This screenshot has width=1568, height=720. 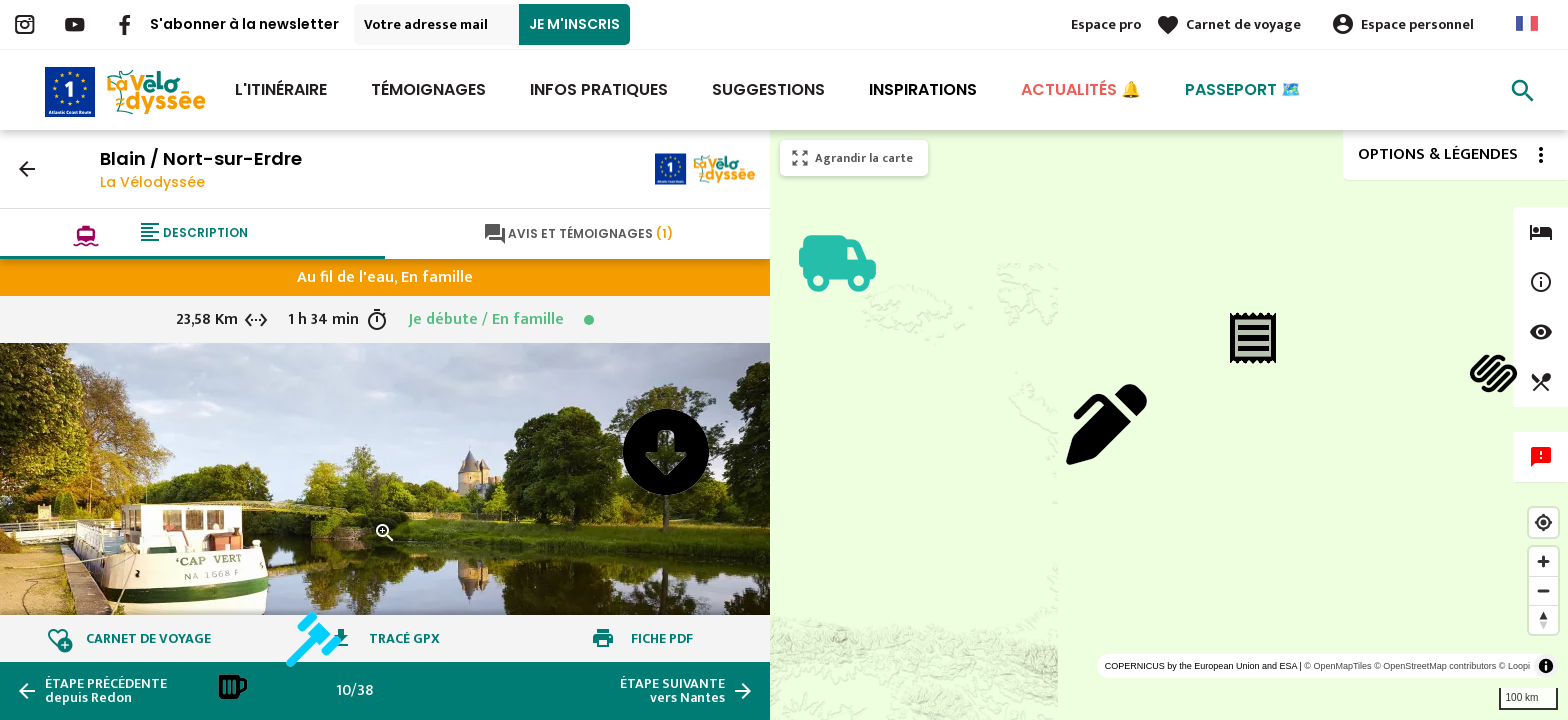 I want to click on track field delivery or off-road shipment, so click(x=839, y=263).